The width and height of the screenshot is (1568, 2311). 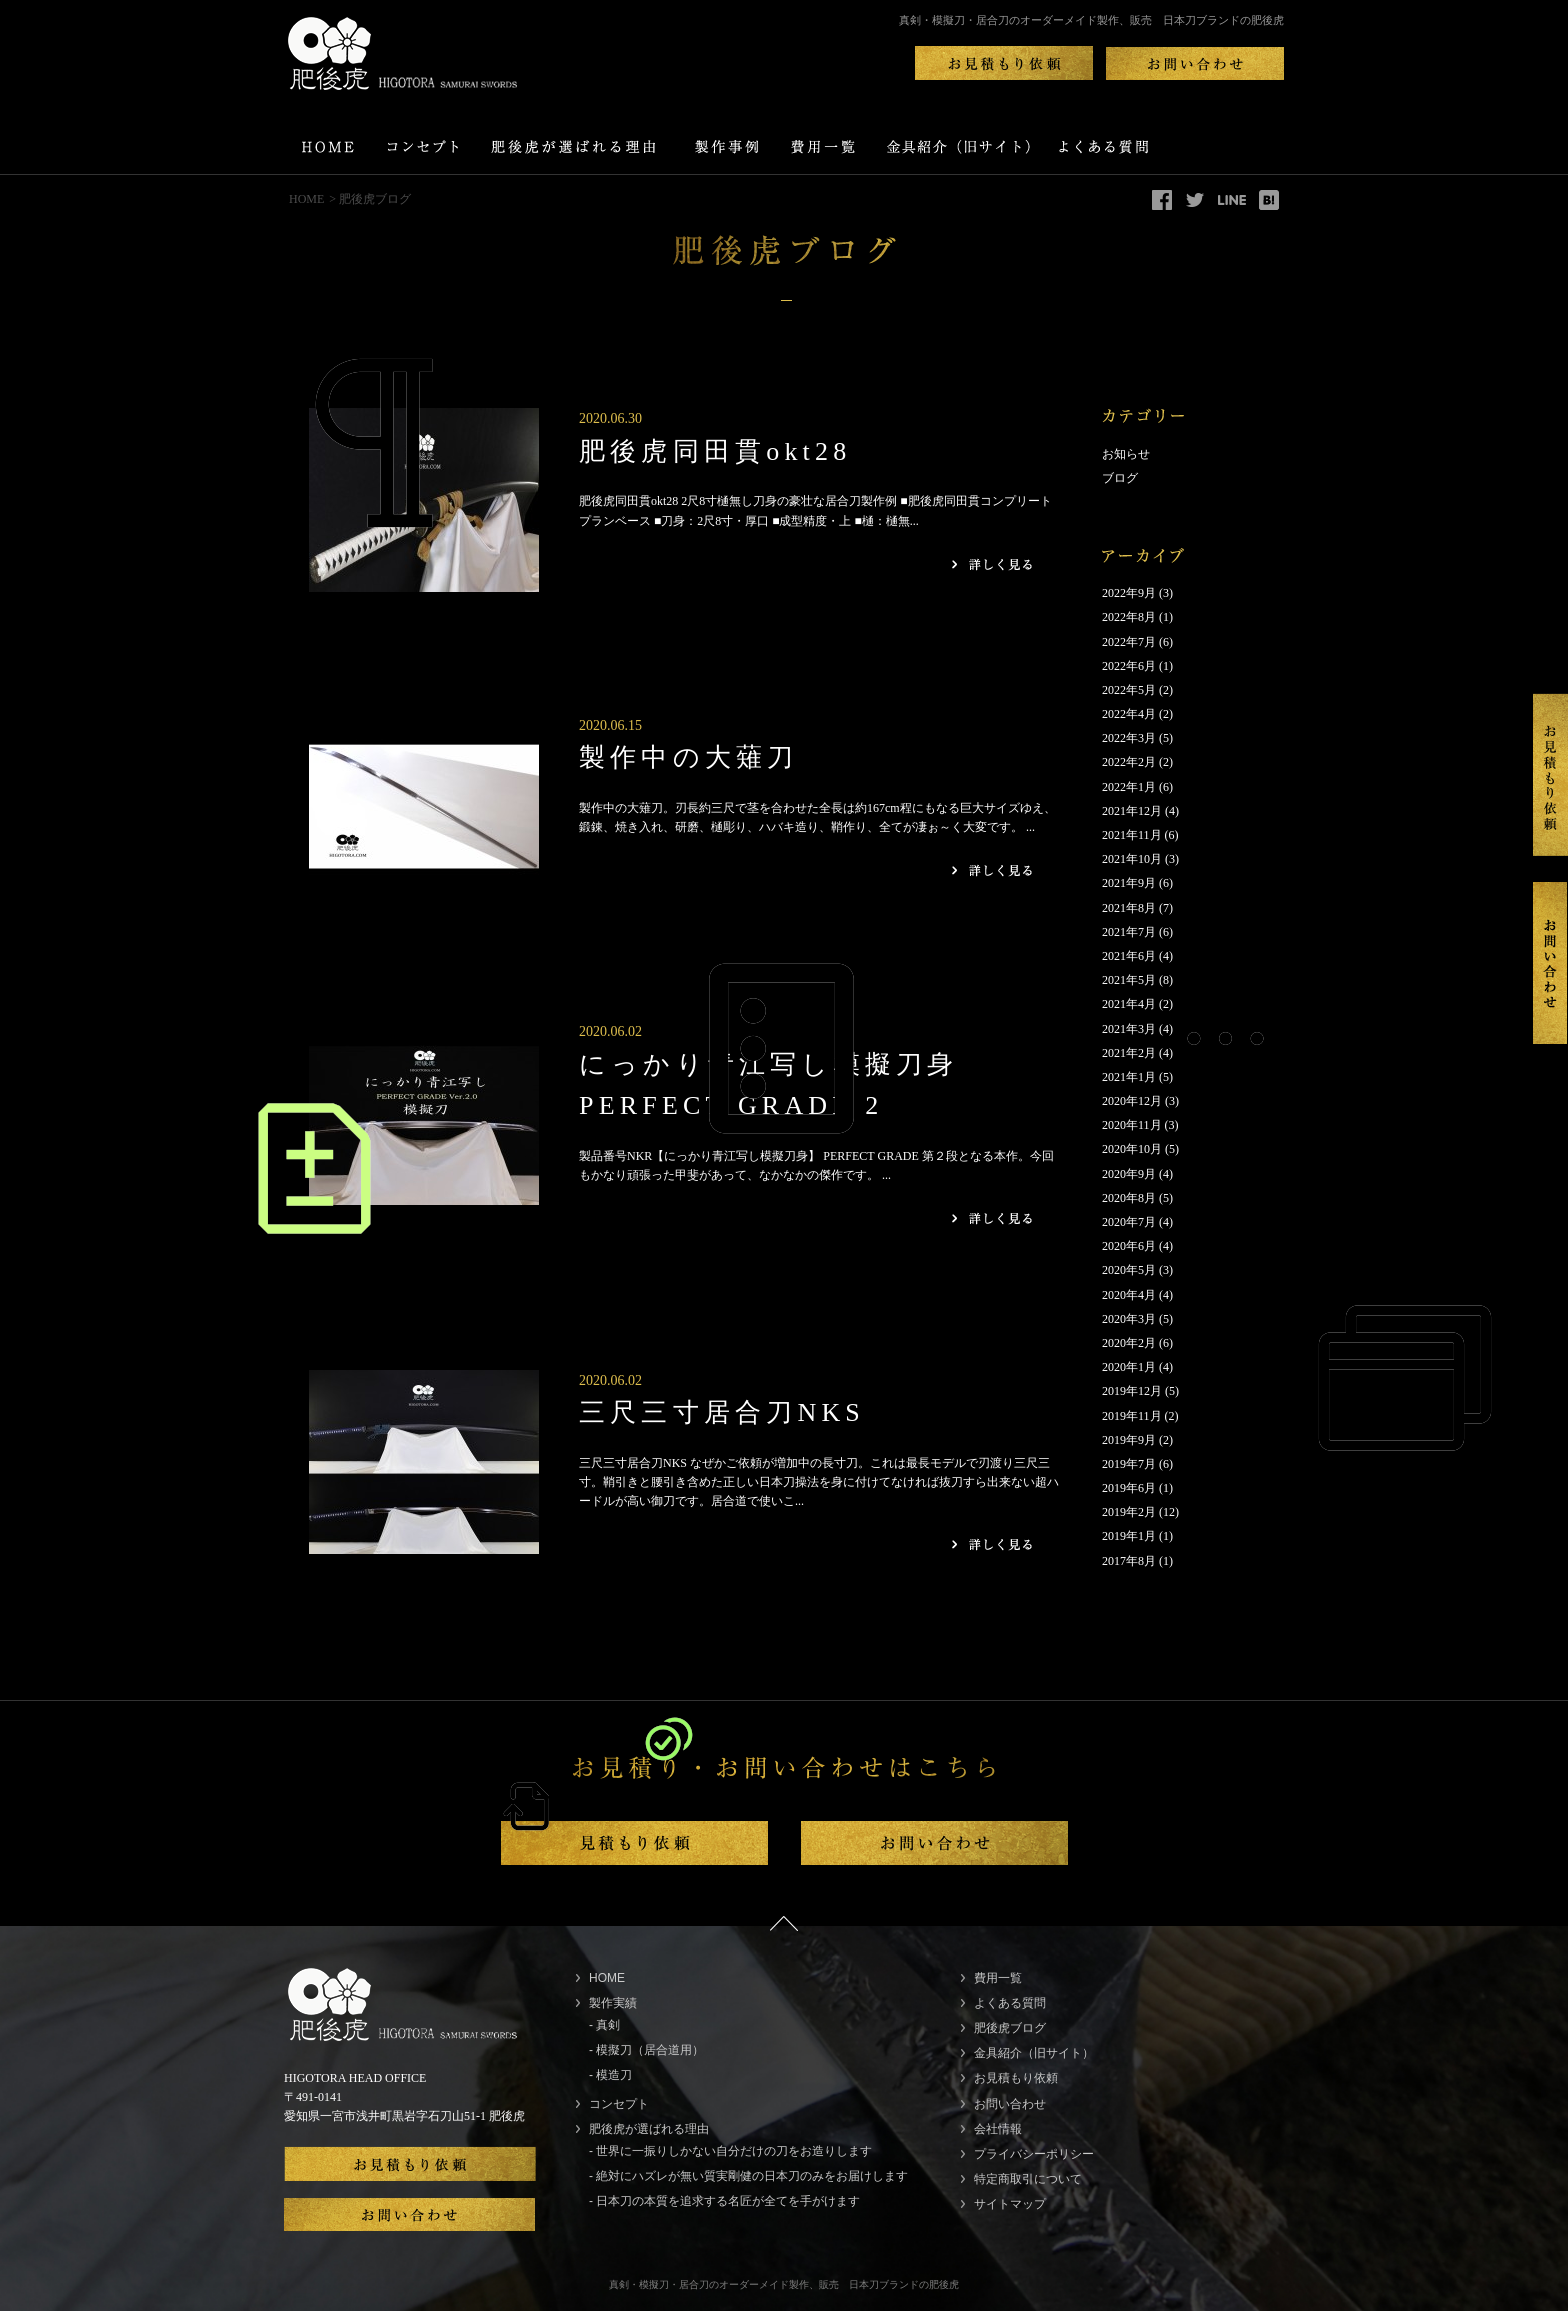 I want to click on access more options or actions, so click(x=1225, y=1038).